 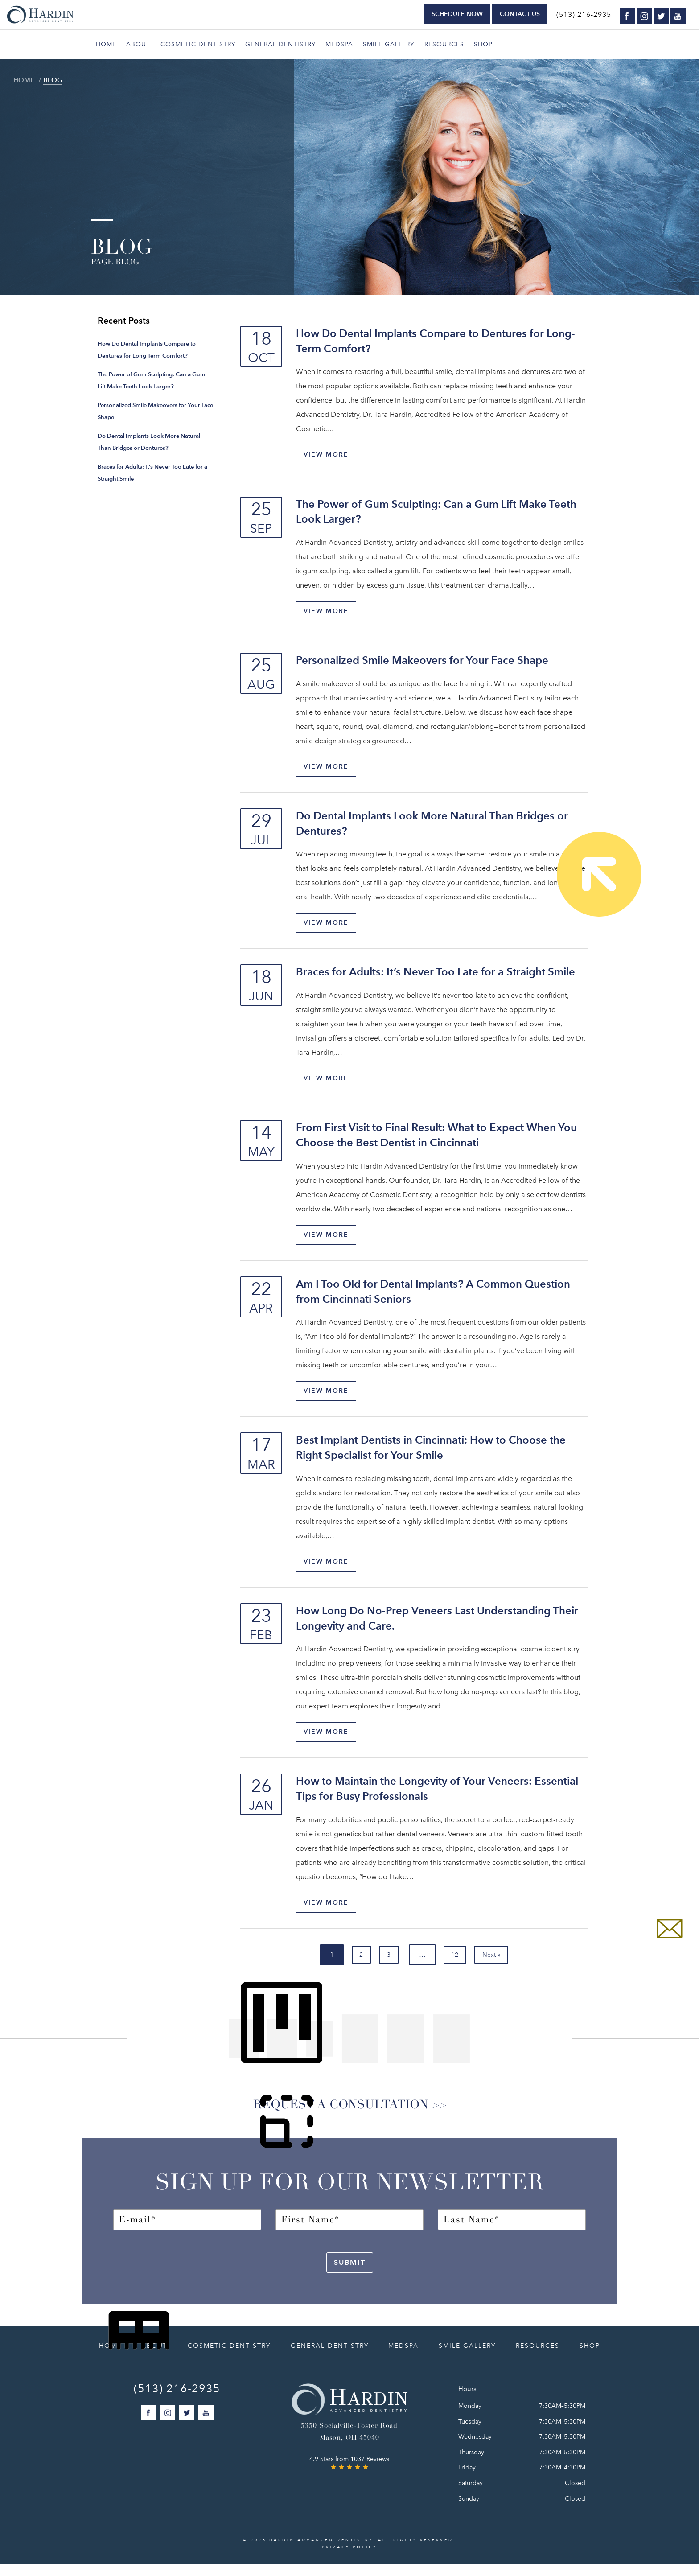 What do you see at coordinates (670, 1929) in the screenshot?
I see `open your inbox` at bounding box center [670, 1929].